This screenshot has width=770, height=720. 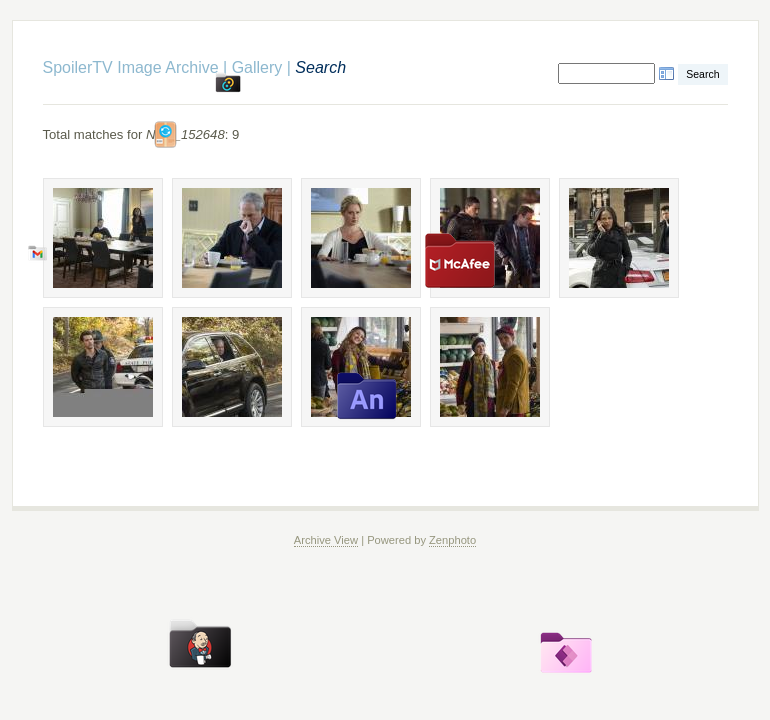 What do you see at coordinates (566, 654) in the screenshot?
I see `open folder containing Microsoft Power Apps files` at bounding box center [566, 654].